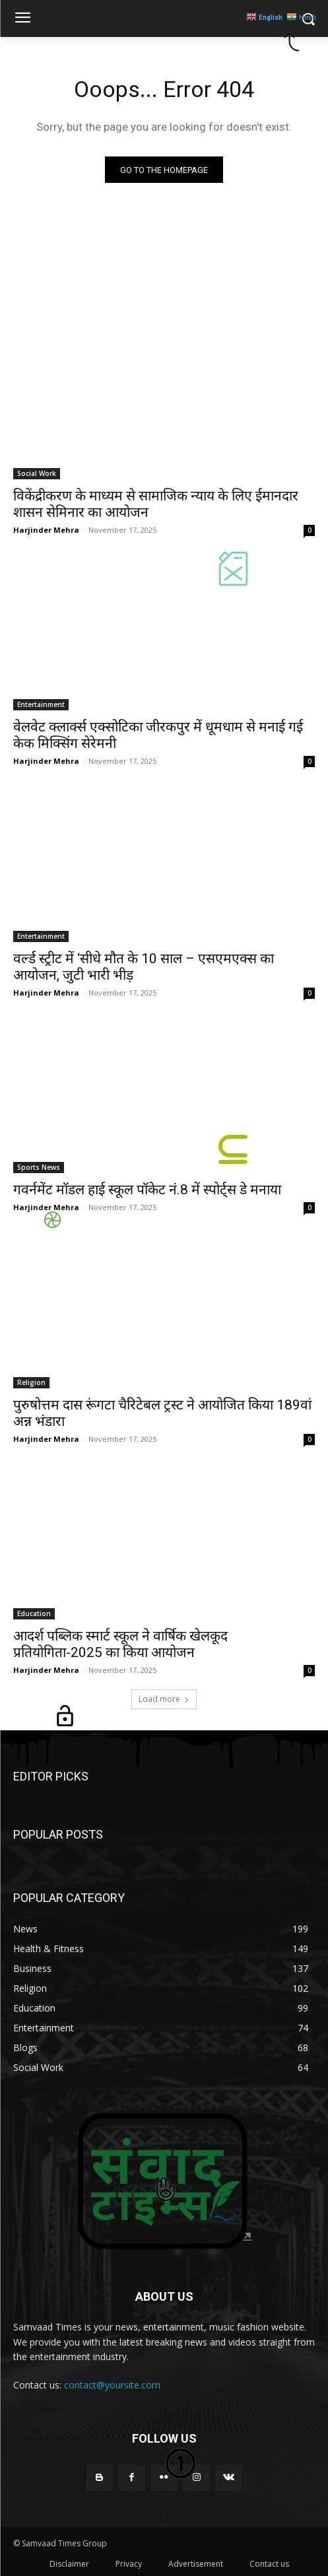  I want to click on indicates the first step in a sequence or process, so click(180, 2463).